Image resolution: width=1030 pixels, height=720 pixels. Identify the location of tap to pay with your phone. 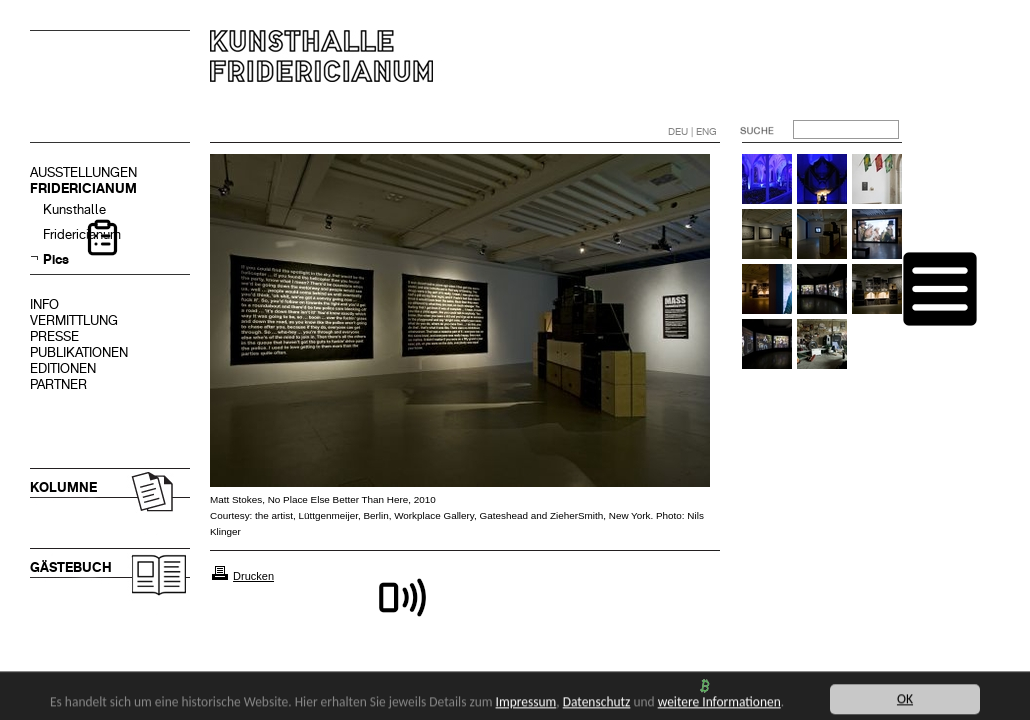
(402, 597).